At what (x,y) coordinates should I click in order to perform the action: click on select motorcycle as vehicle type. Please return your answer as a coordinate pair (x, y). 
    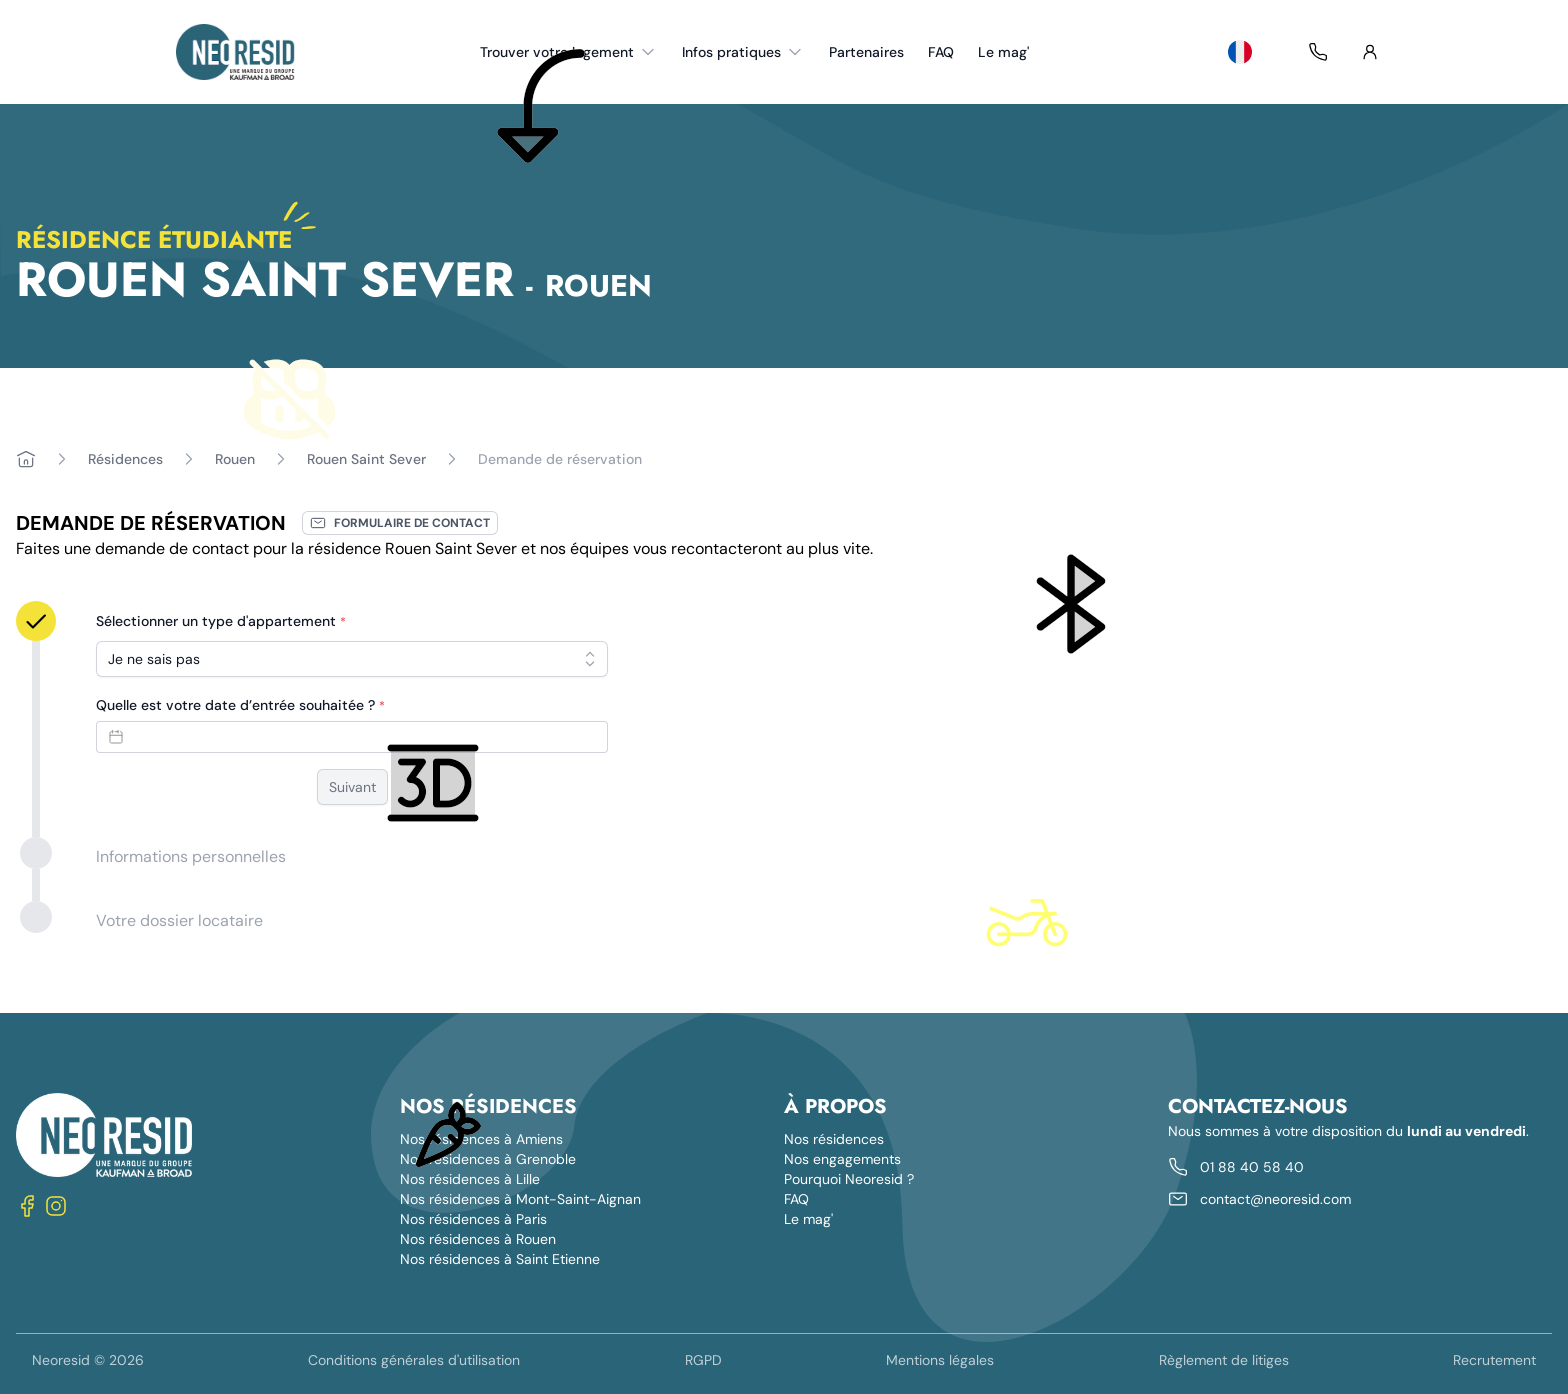
    Looking at the image, I should click on (1027, 924).